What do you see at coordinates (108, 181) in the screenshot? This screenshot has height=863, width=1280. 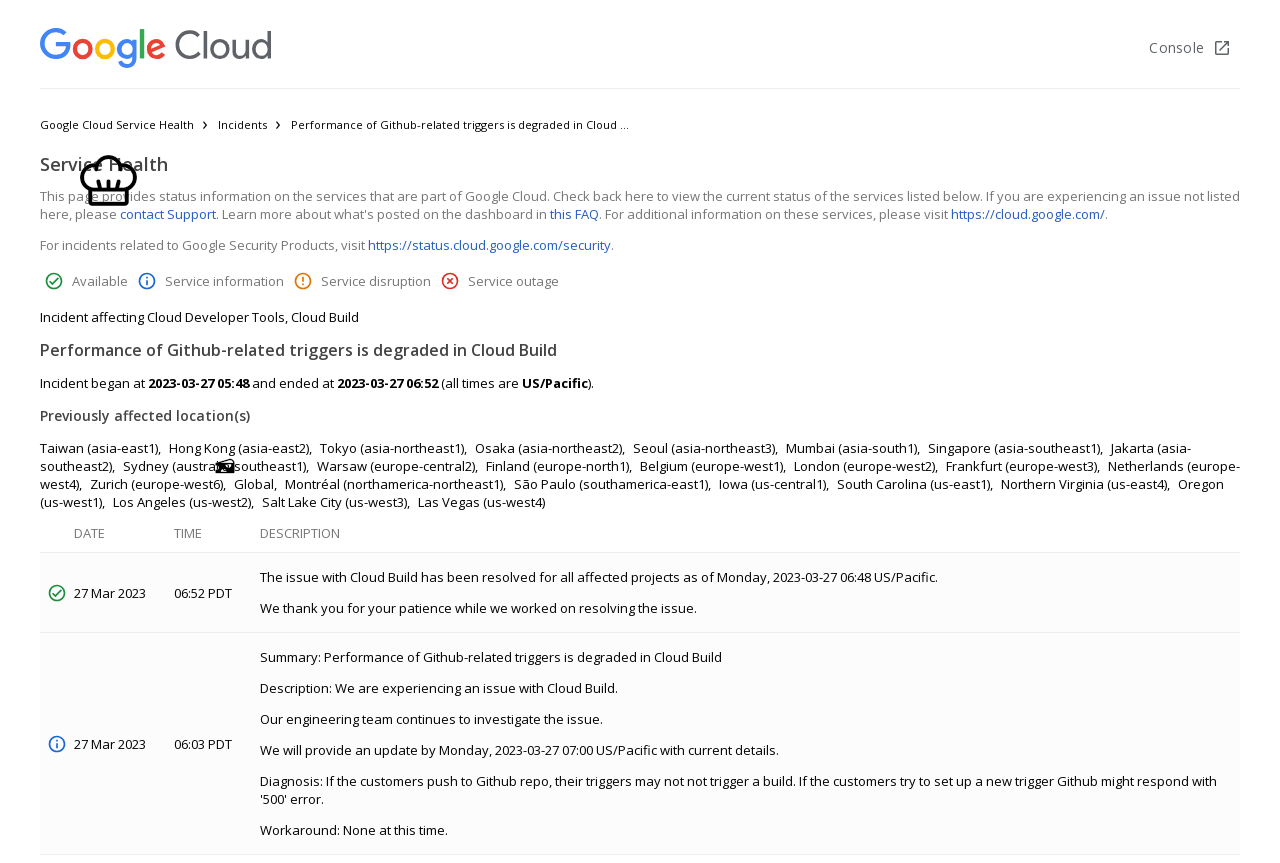 I see `browse recipes or cooking content` at bounding box center [108, 181].